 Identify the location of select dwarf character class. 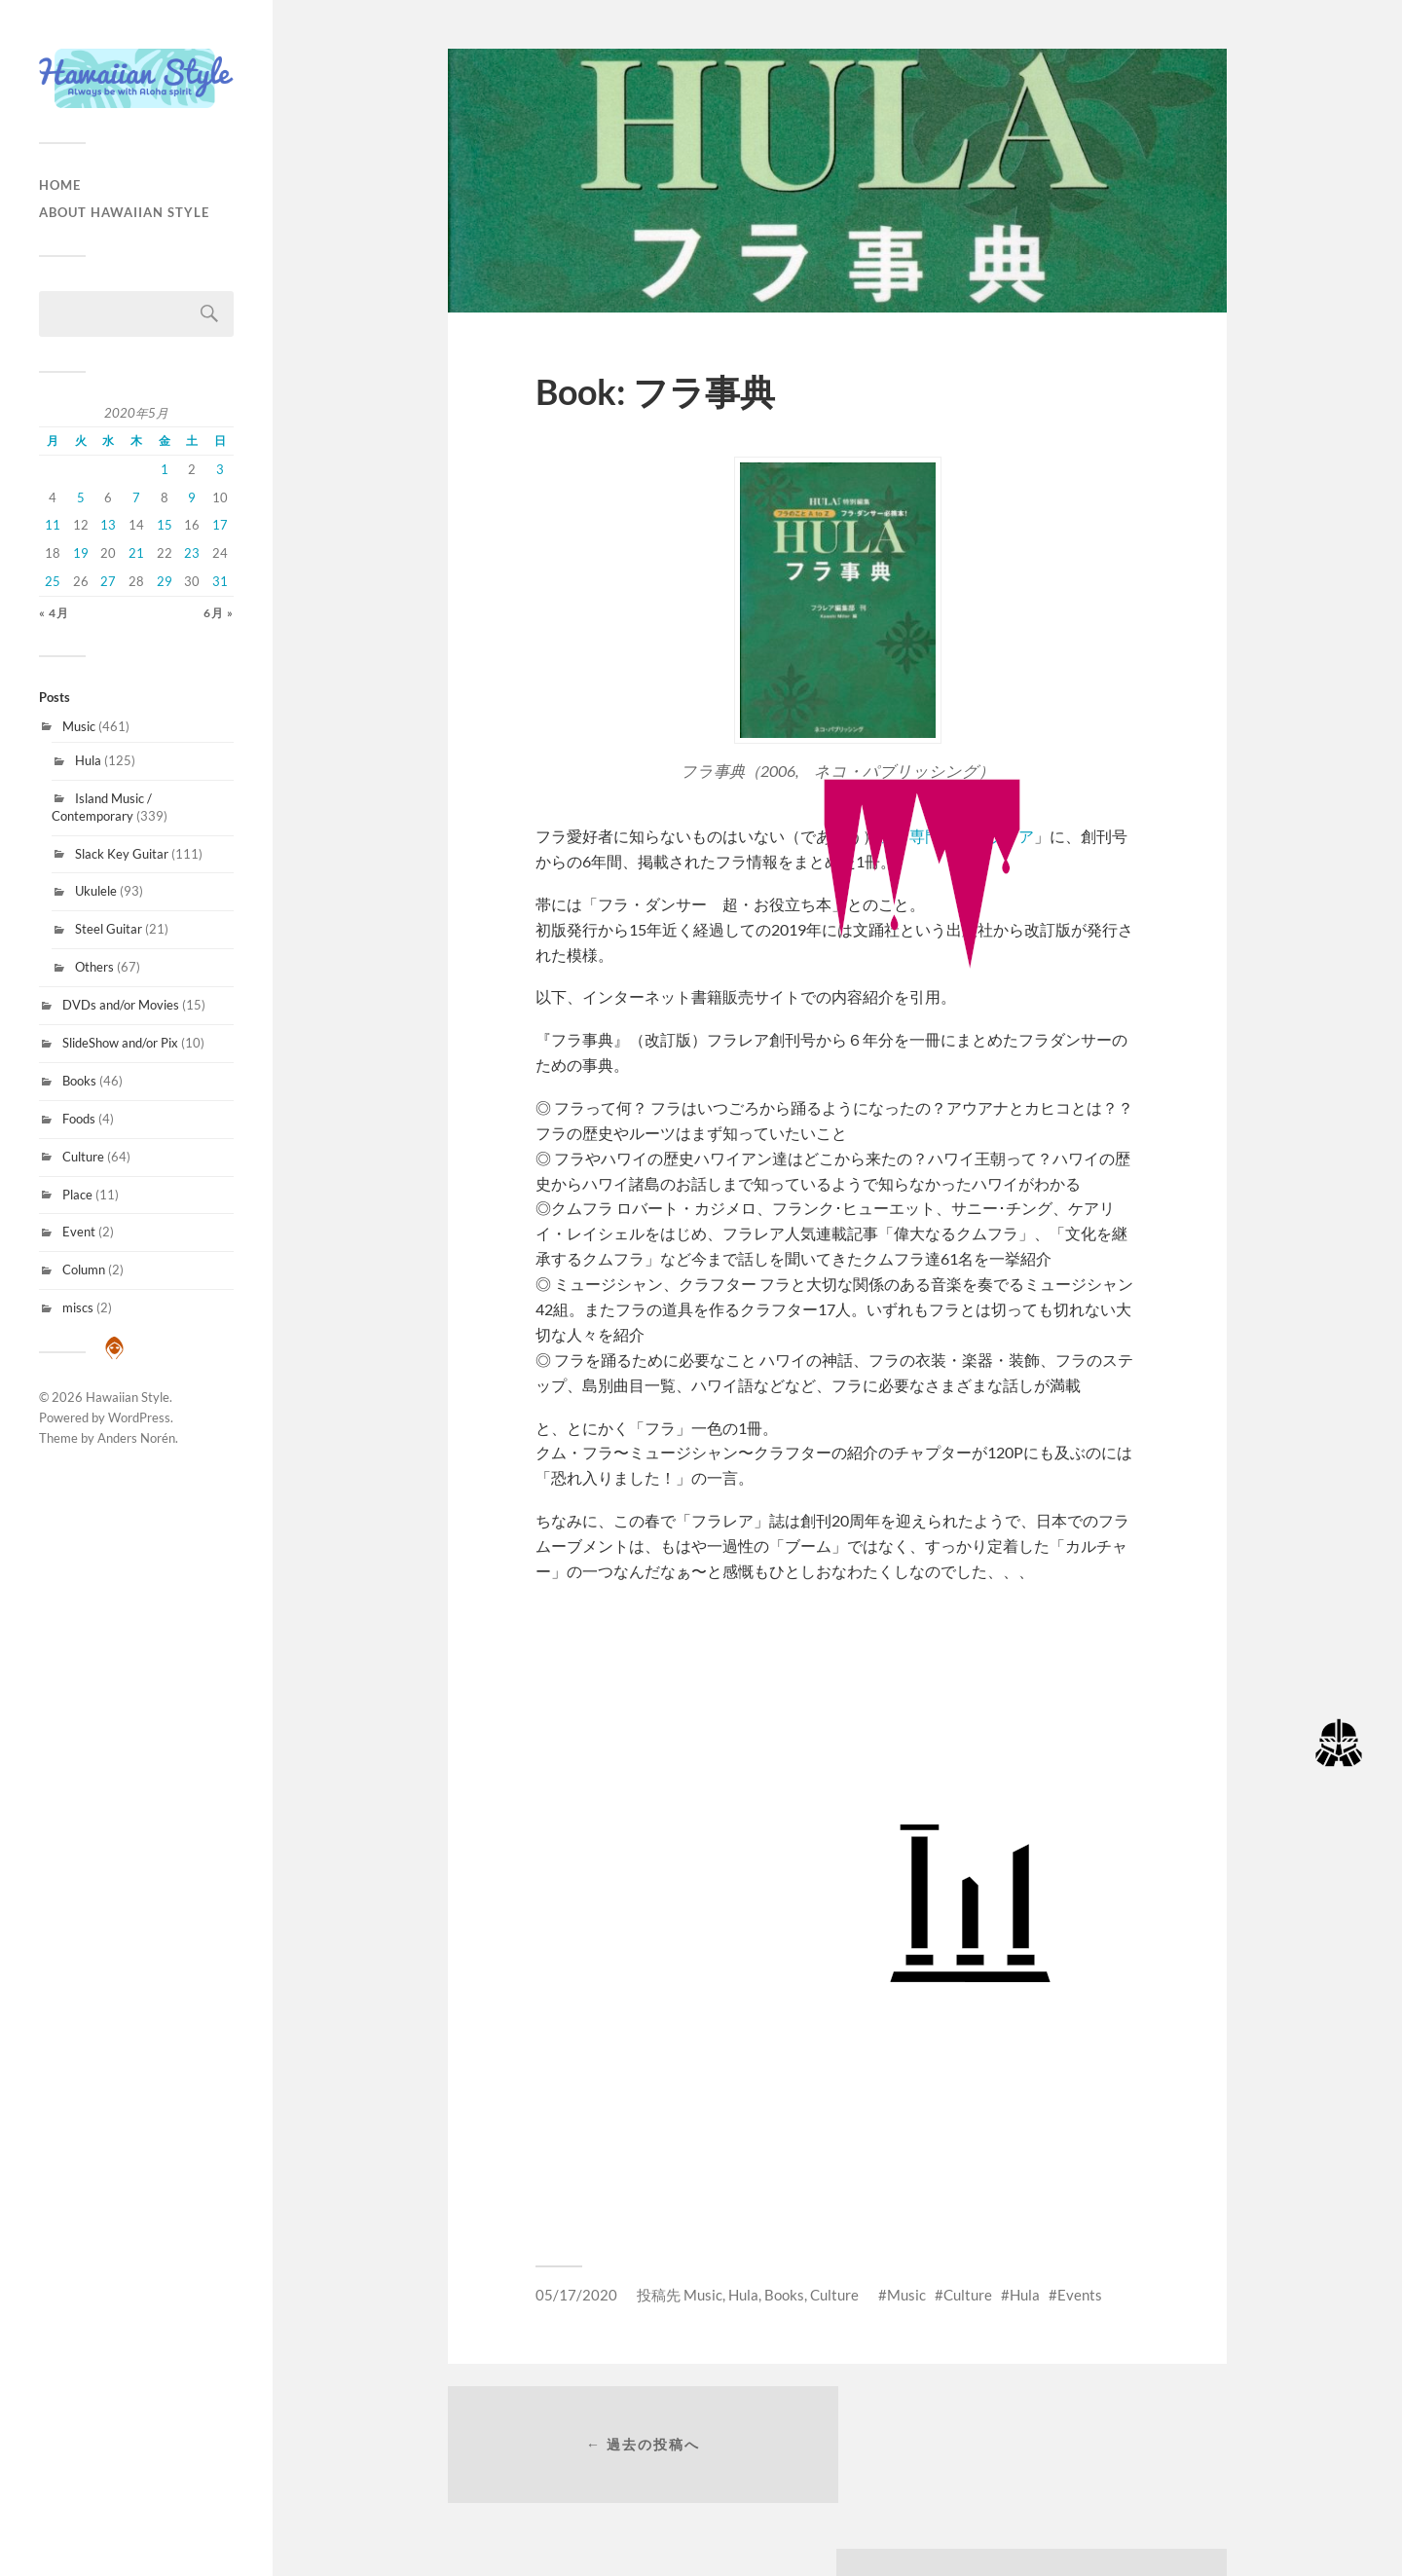
(1339, 1743).